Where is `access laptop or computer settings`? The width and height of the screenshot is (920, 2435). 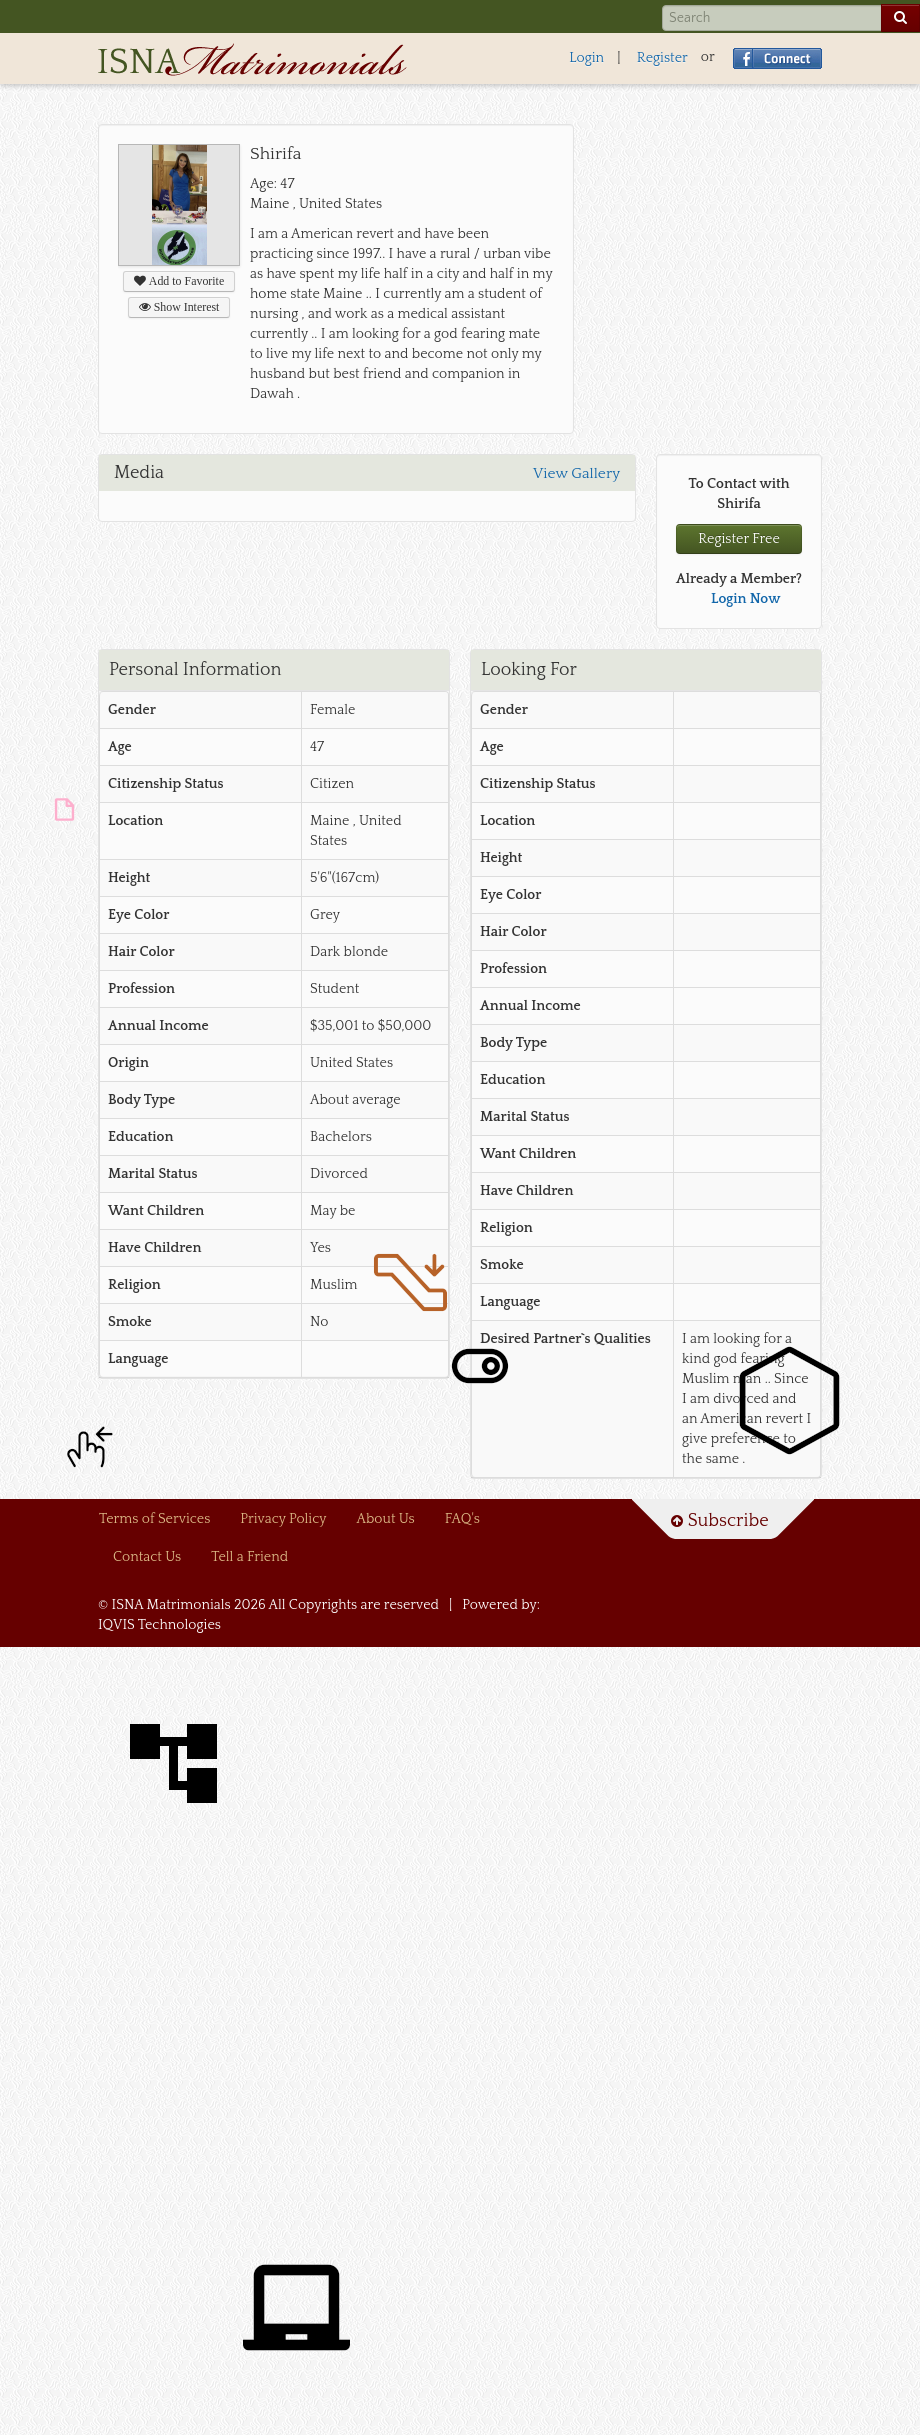 access laptop or computer settings is located at coordinates (296, 2307).